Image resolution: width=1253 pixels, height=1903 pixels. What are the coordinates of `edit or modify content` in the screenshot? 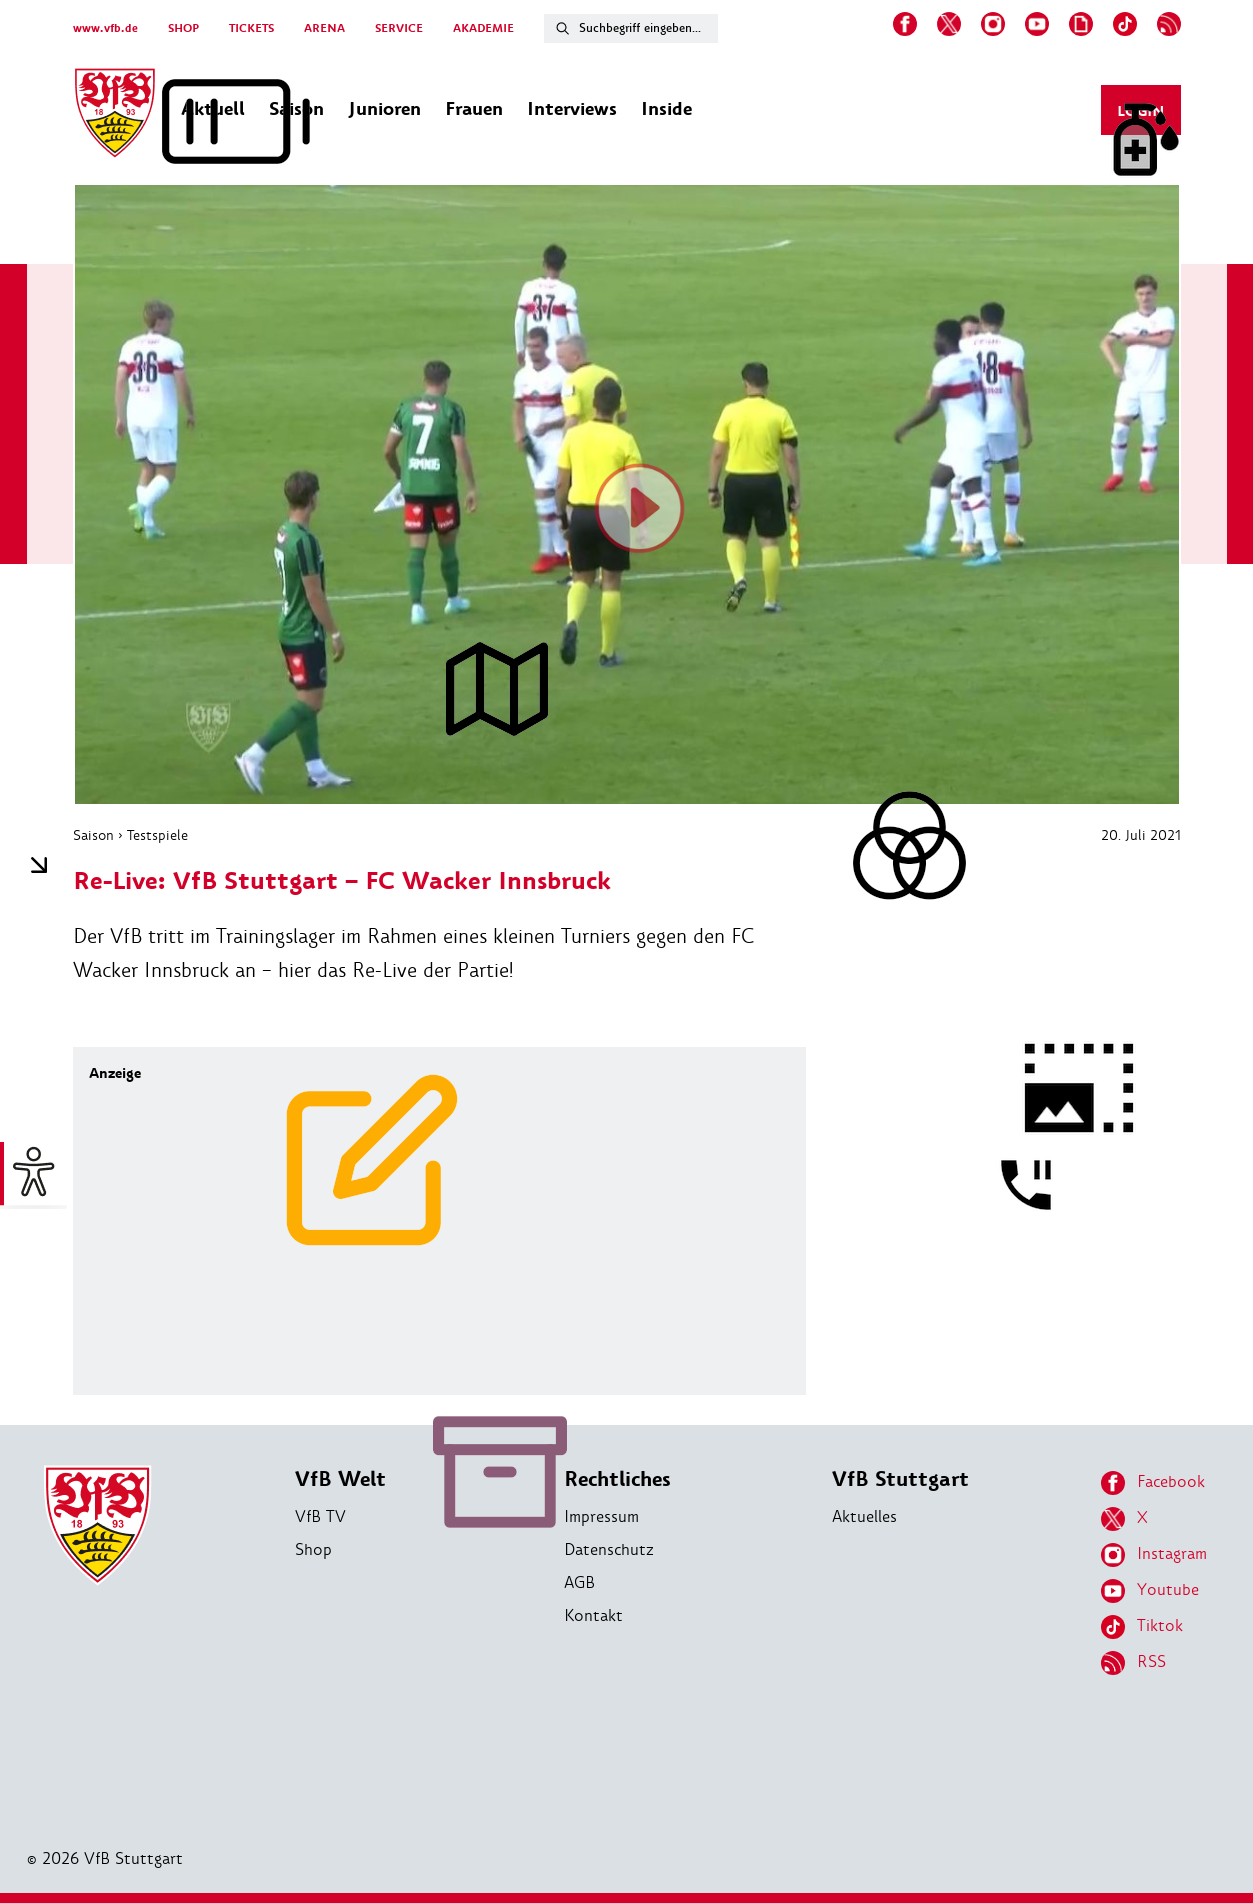 It's located at (371, 1160).